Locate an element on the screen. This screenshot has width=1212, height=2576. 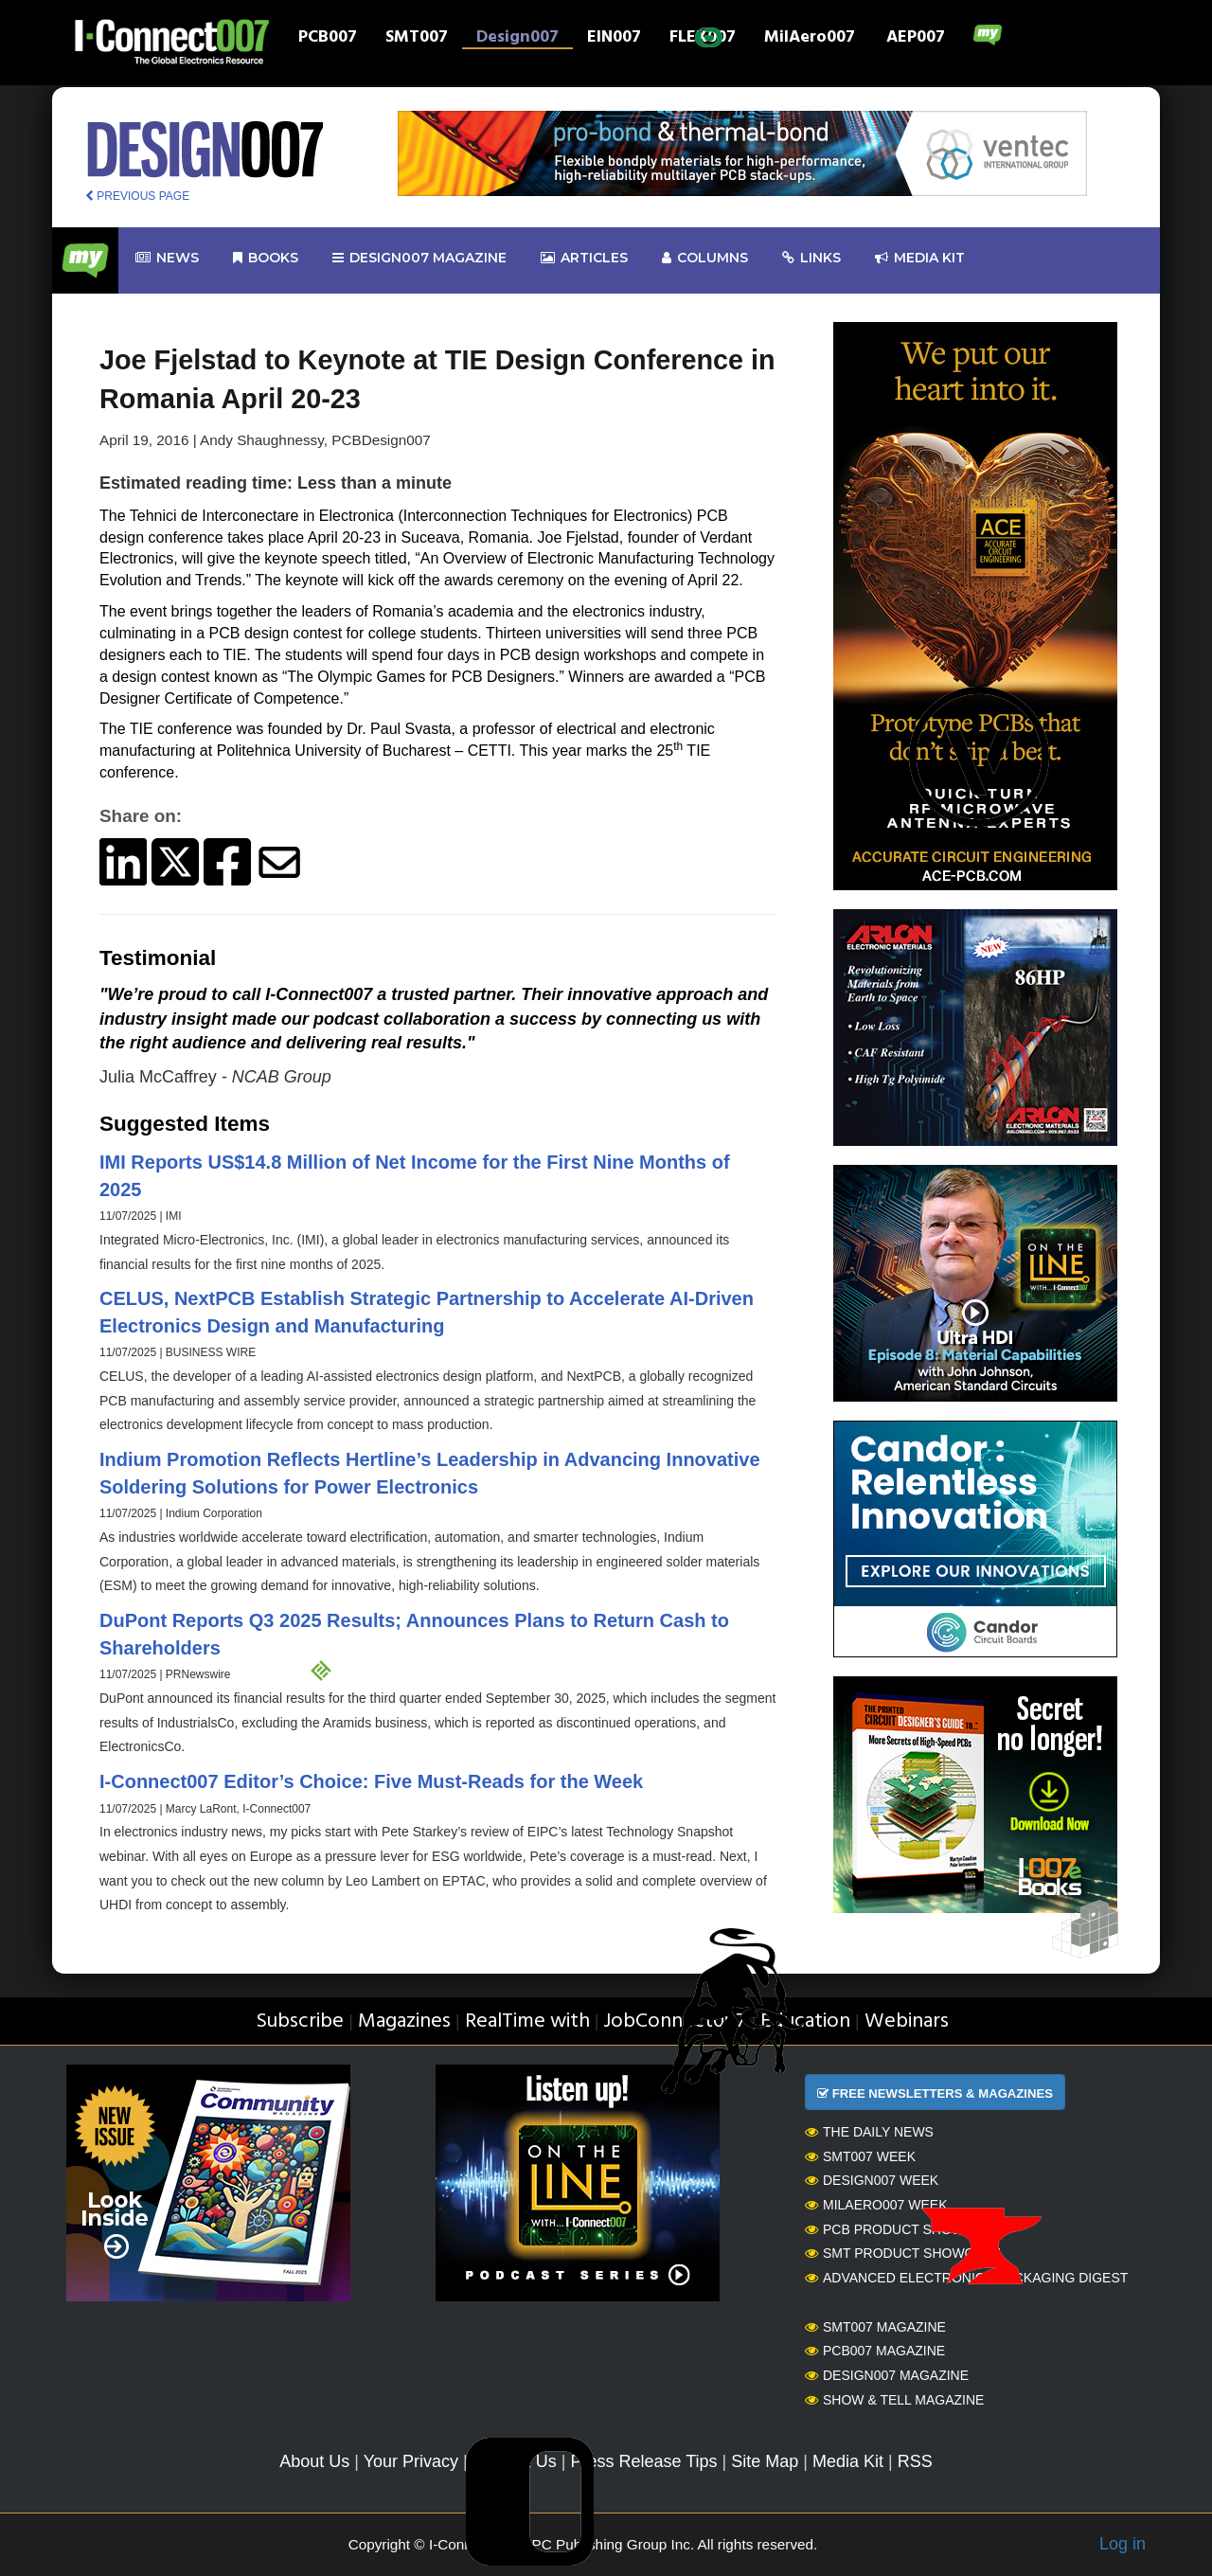
visit curseforge for game mods and addons is located at coordinates (981, 2245).